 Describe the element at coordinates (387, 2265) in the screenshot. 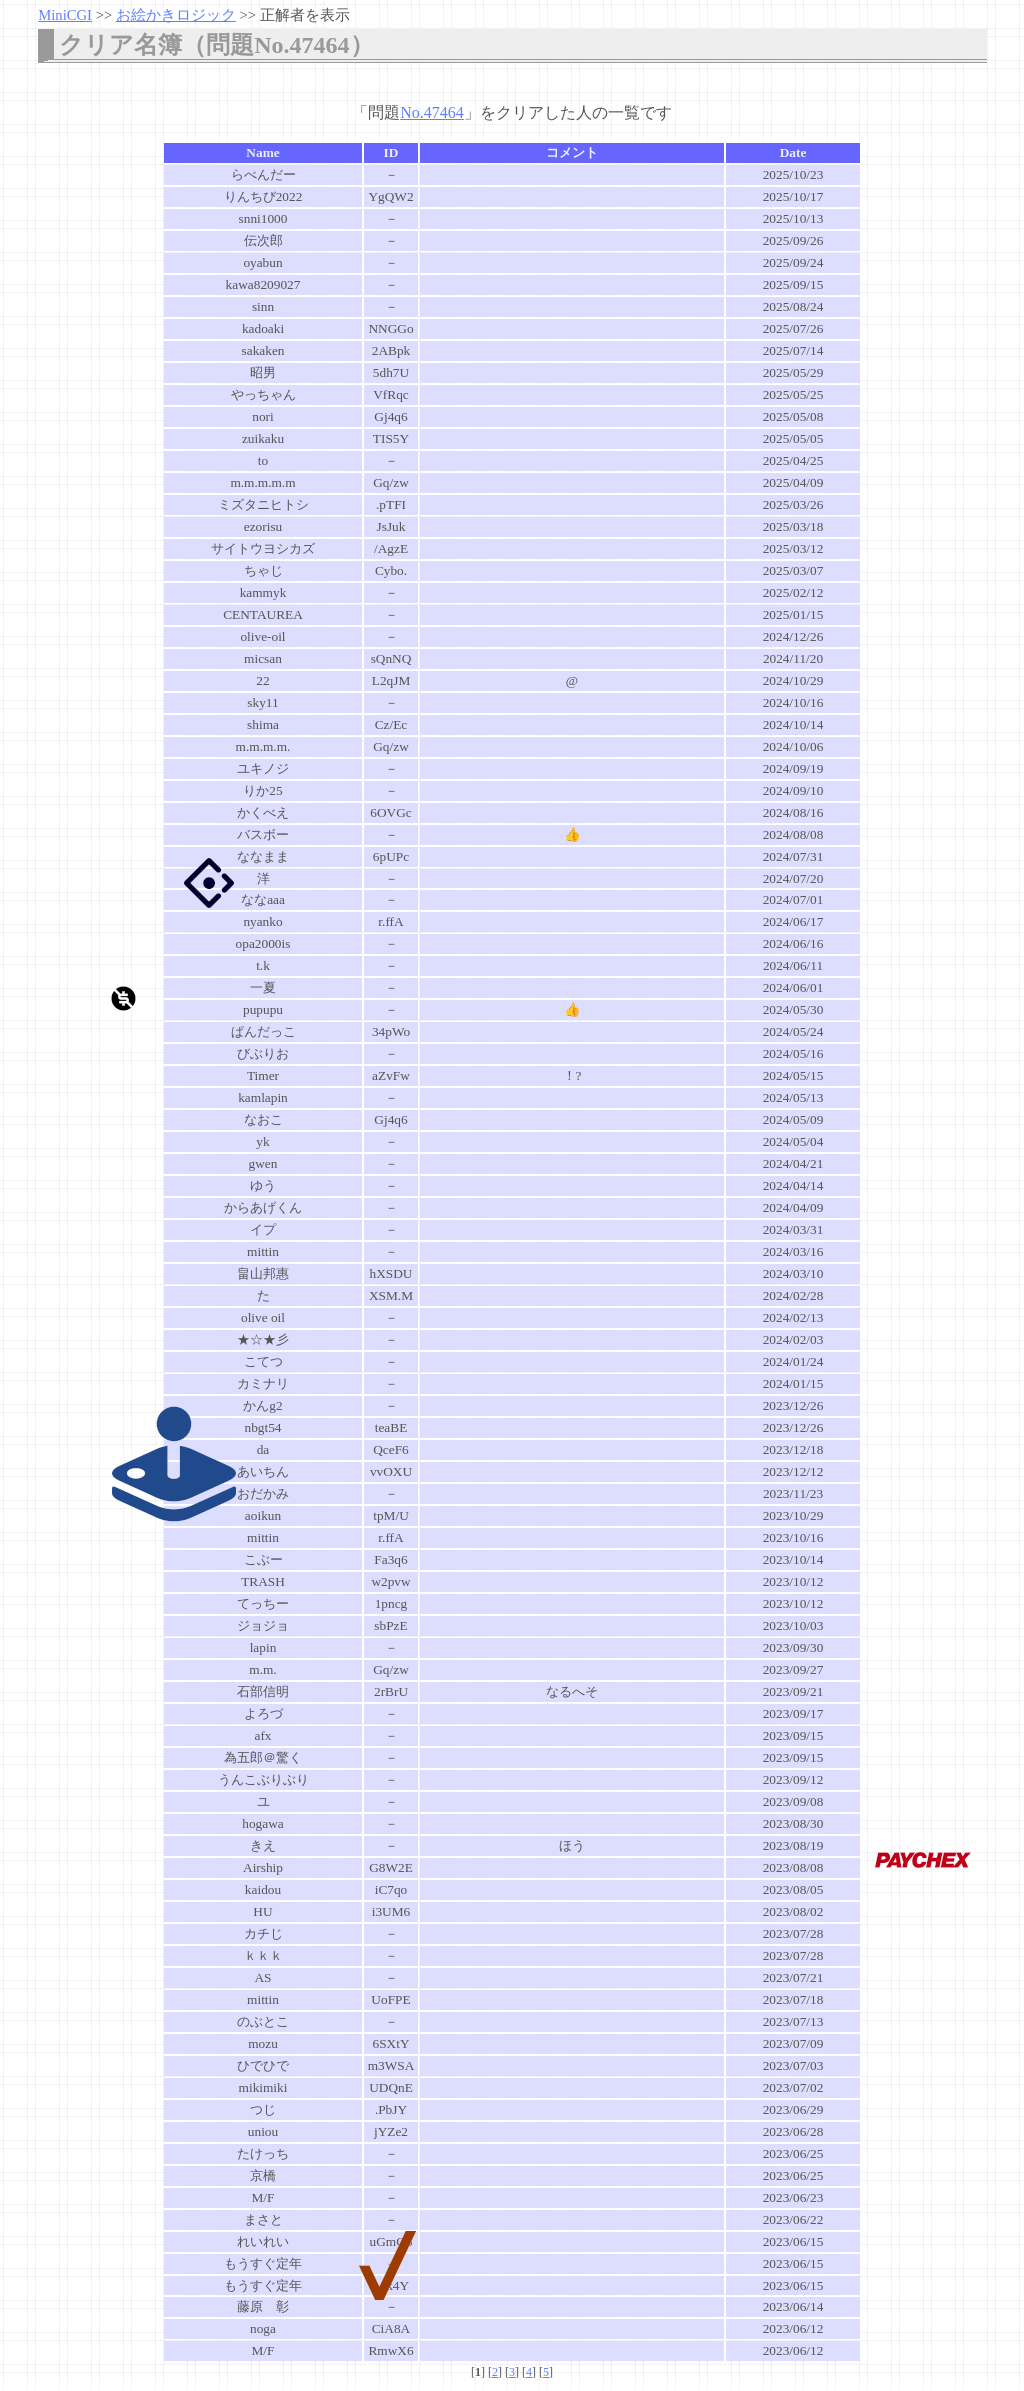

I see `verizon wireless app or account access` at that location.